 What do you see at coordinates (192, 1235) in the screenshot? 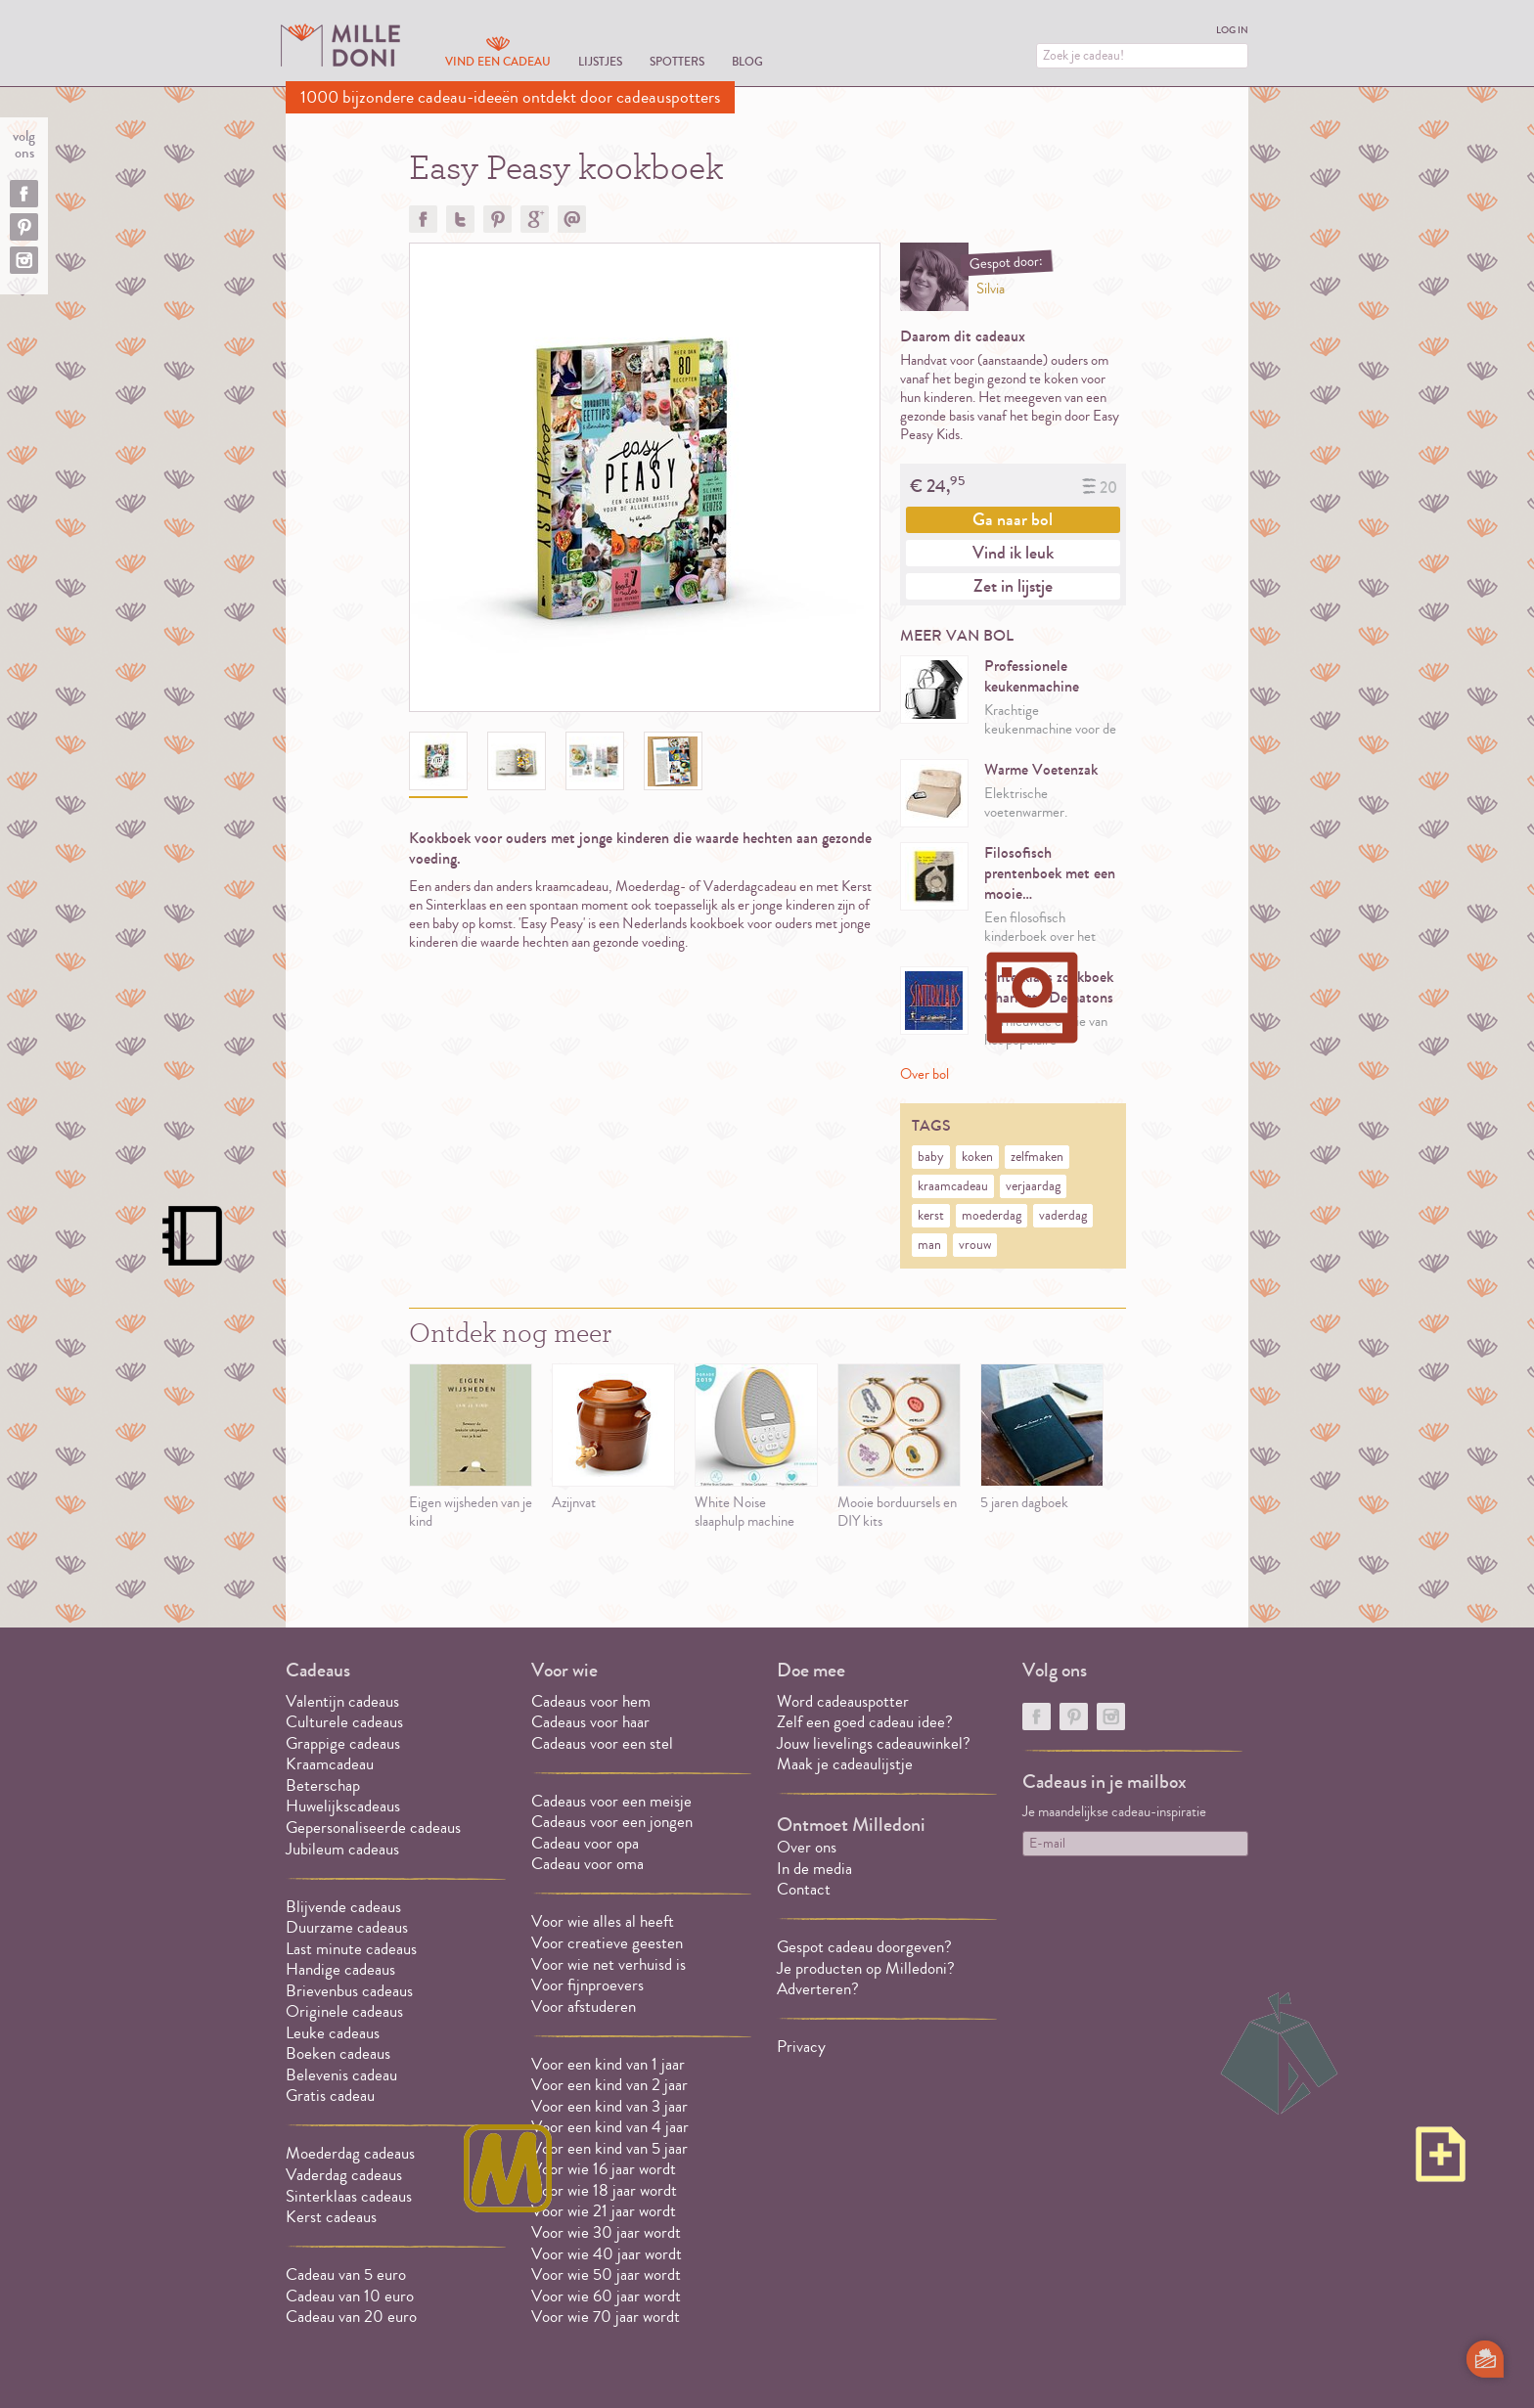
I see `view booklet or documentation` at bounding box center [192, 1235].